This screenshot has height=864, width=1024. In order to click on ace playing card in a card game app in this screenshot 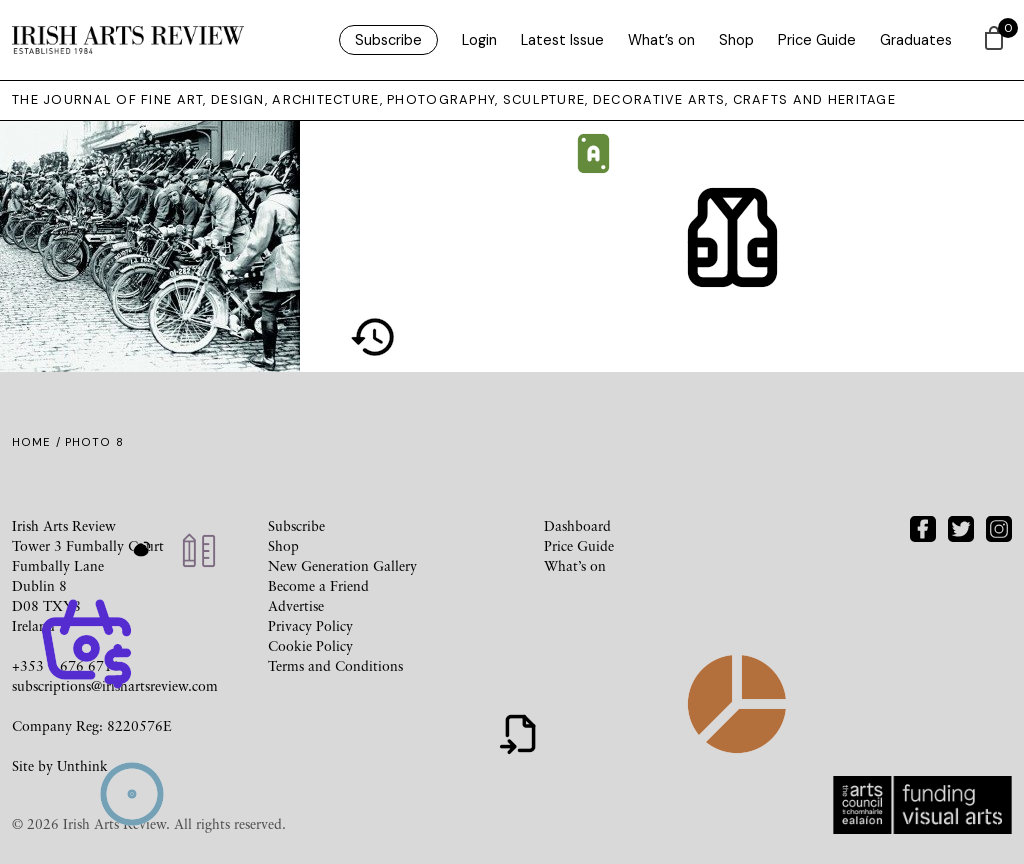, I will do `click(593, 153)`.